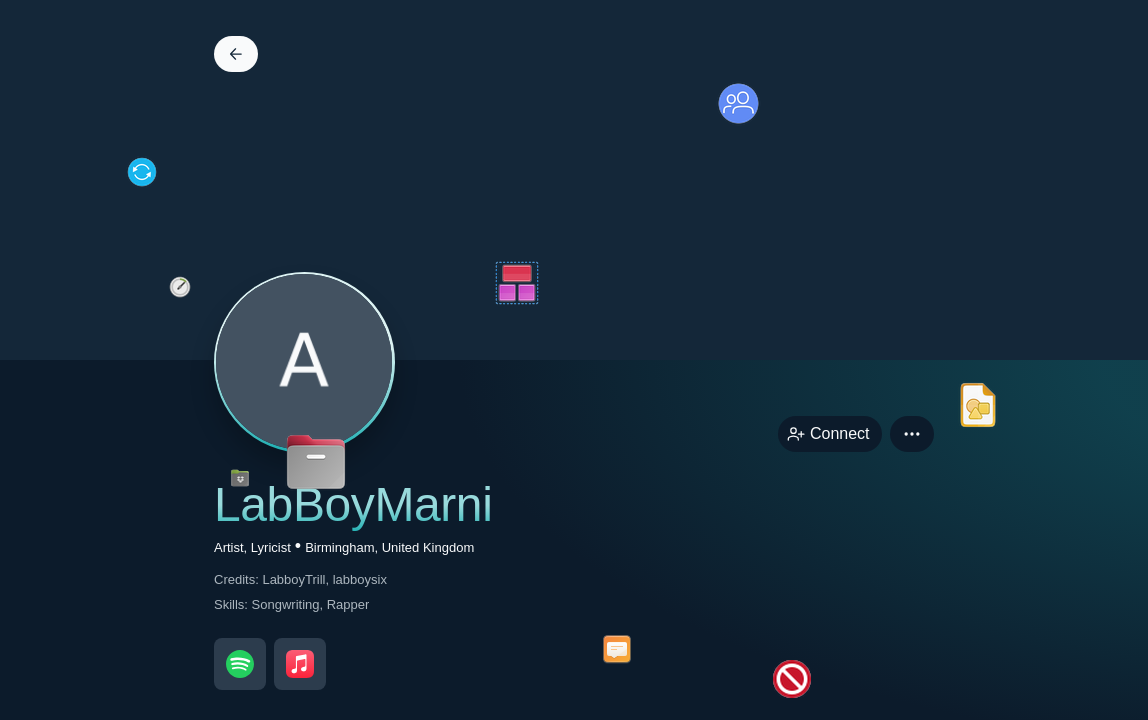 The width and height of the screenshot is (1148, 720). What do you see at coordinates (792, 679) in the screenshot?
I see `delete selected email message` at bounding box center [792, 679].